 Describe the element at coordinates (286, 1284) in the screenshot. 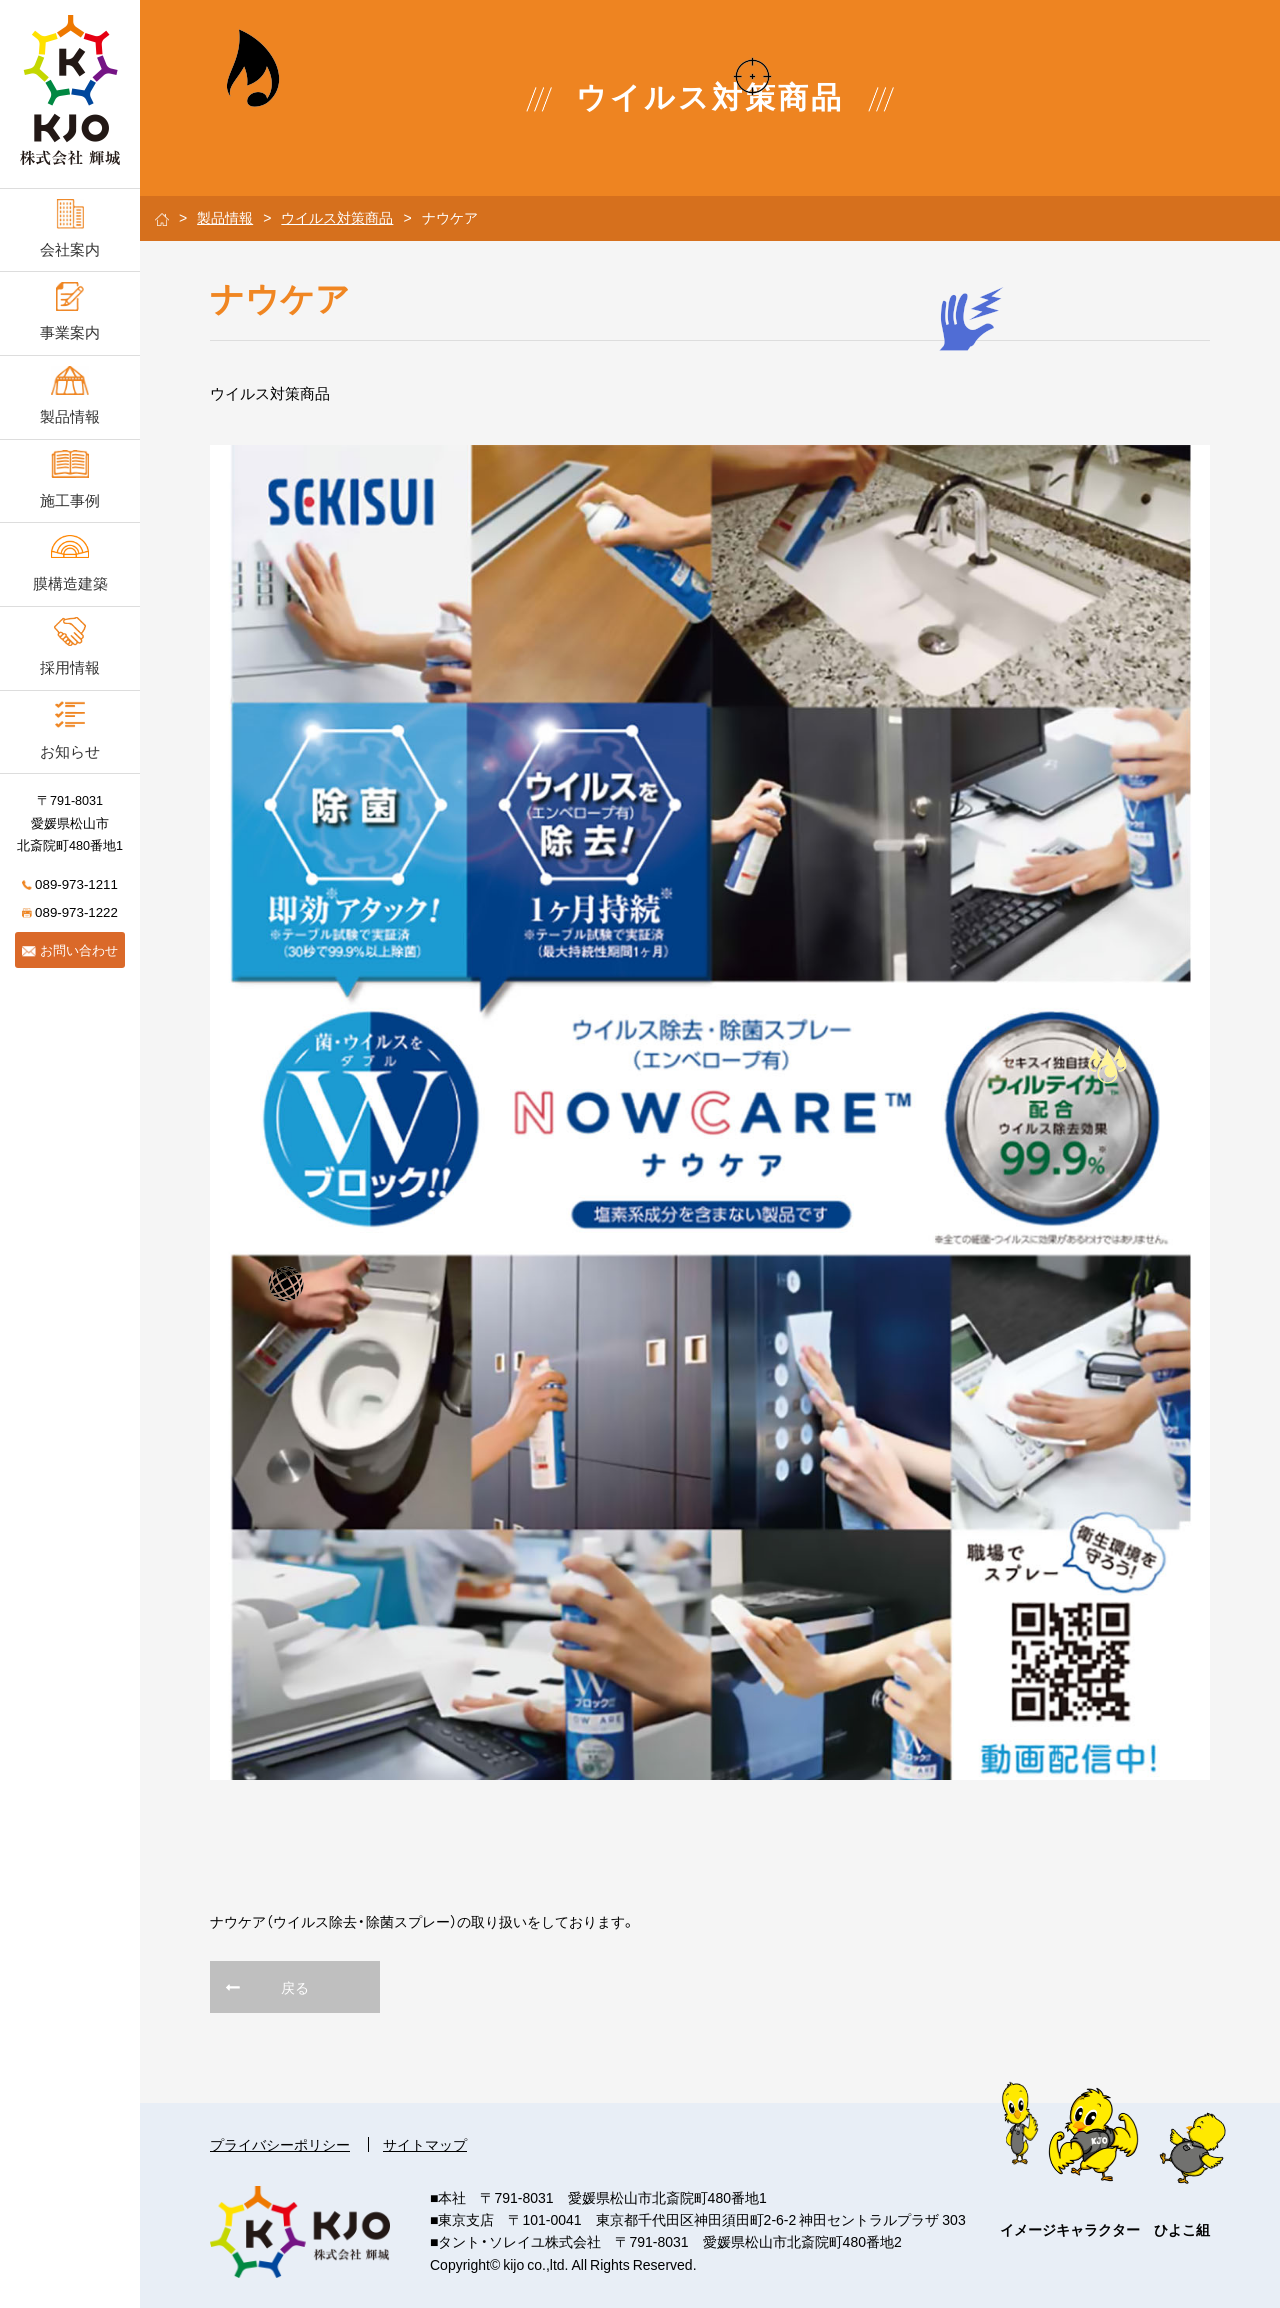

I see `access global or network settings` at that location.